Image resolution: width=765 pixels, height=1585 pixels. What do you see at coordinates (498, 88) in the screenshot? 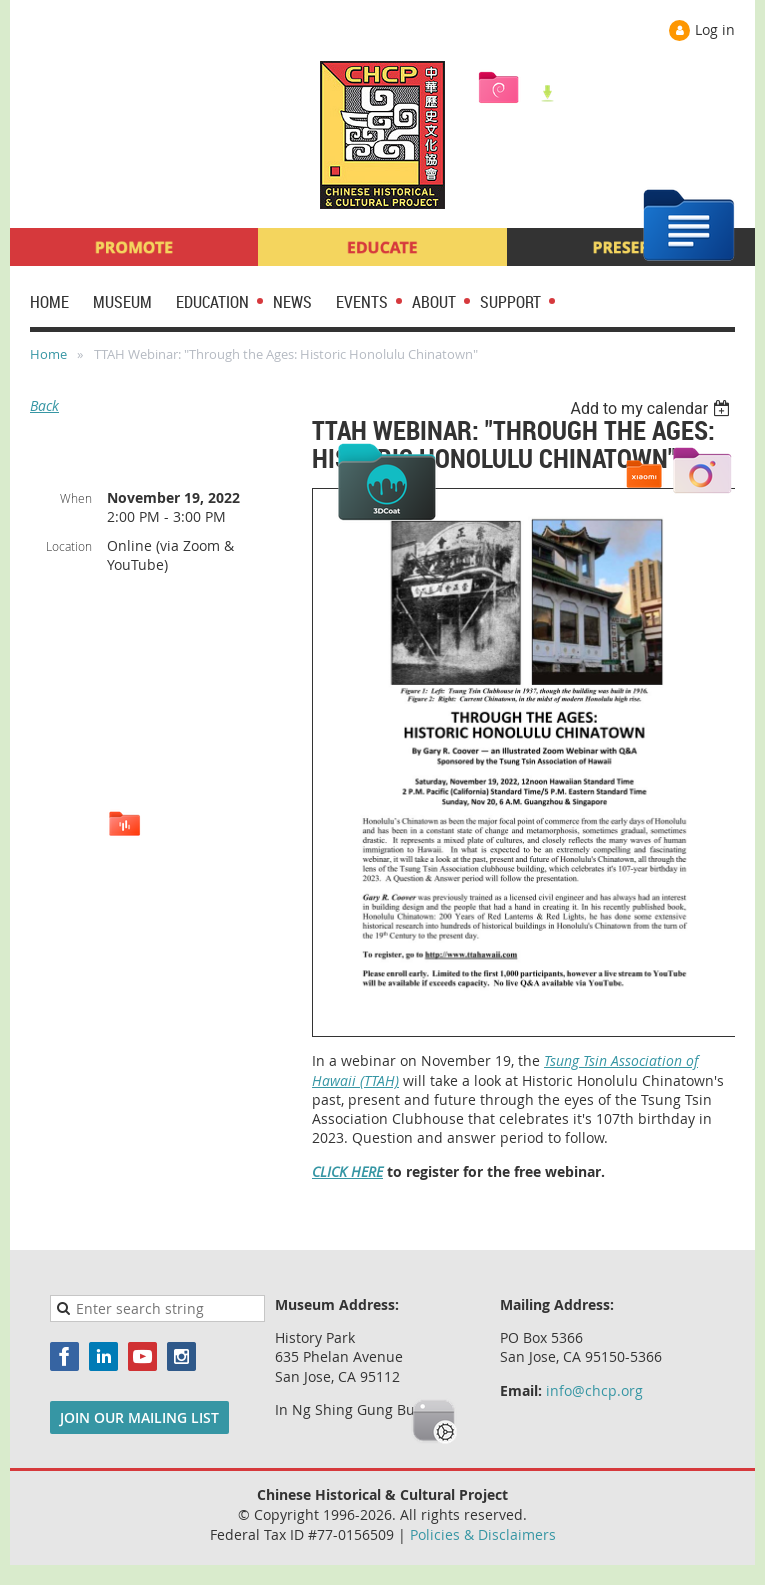
I see `folder containing debian linux files` at bounding box center [498, 88].